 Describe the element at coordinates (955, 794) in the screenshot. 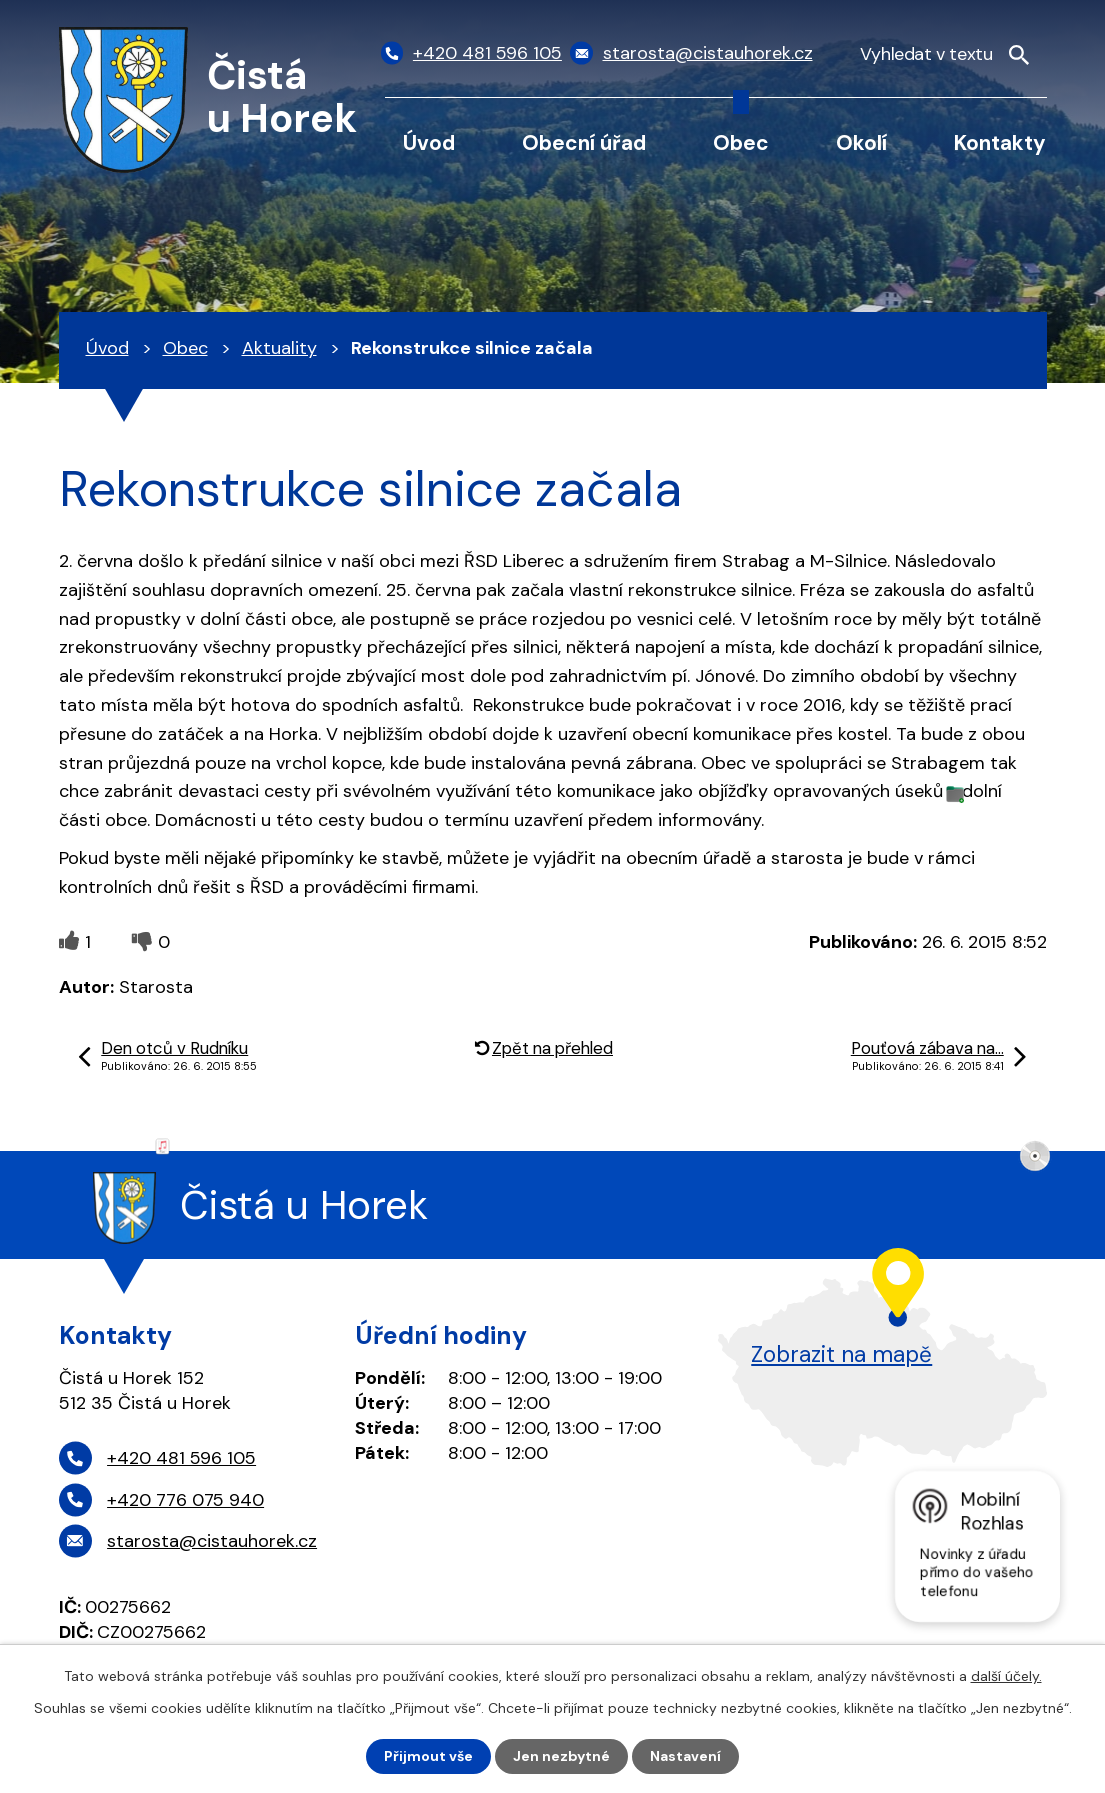

I see `create a new folder` at that location.